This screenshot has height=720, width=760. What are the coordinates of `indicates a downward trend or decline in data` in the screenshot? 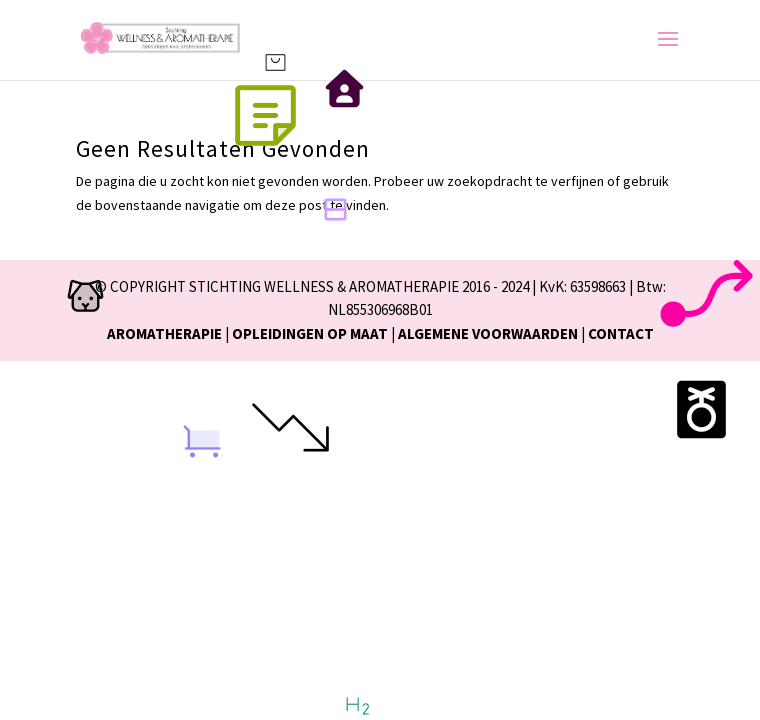 It's located at (290, 427).